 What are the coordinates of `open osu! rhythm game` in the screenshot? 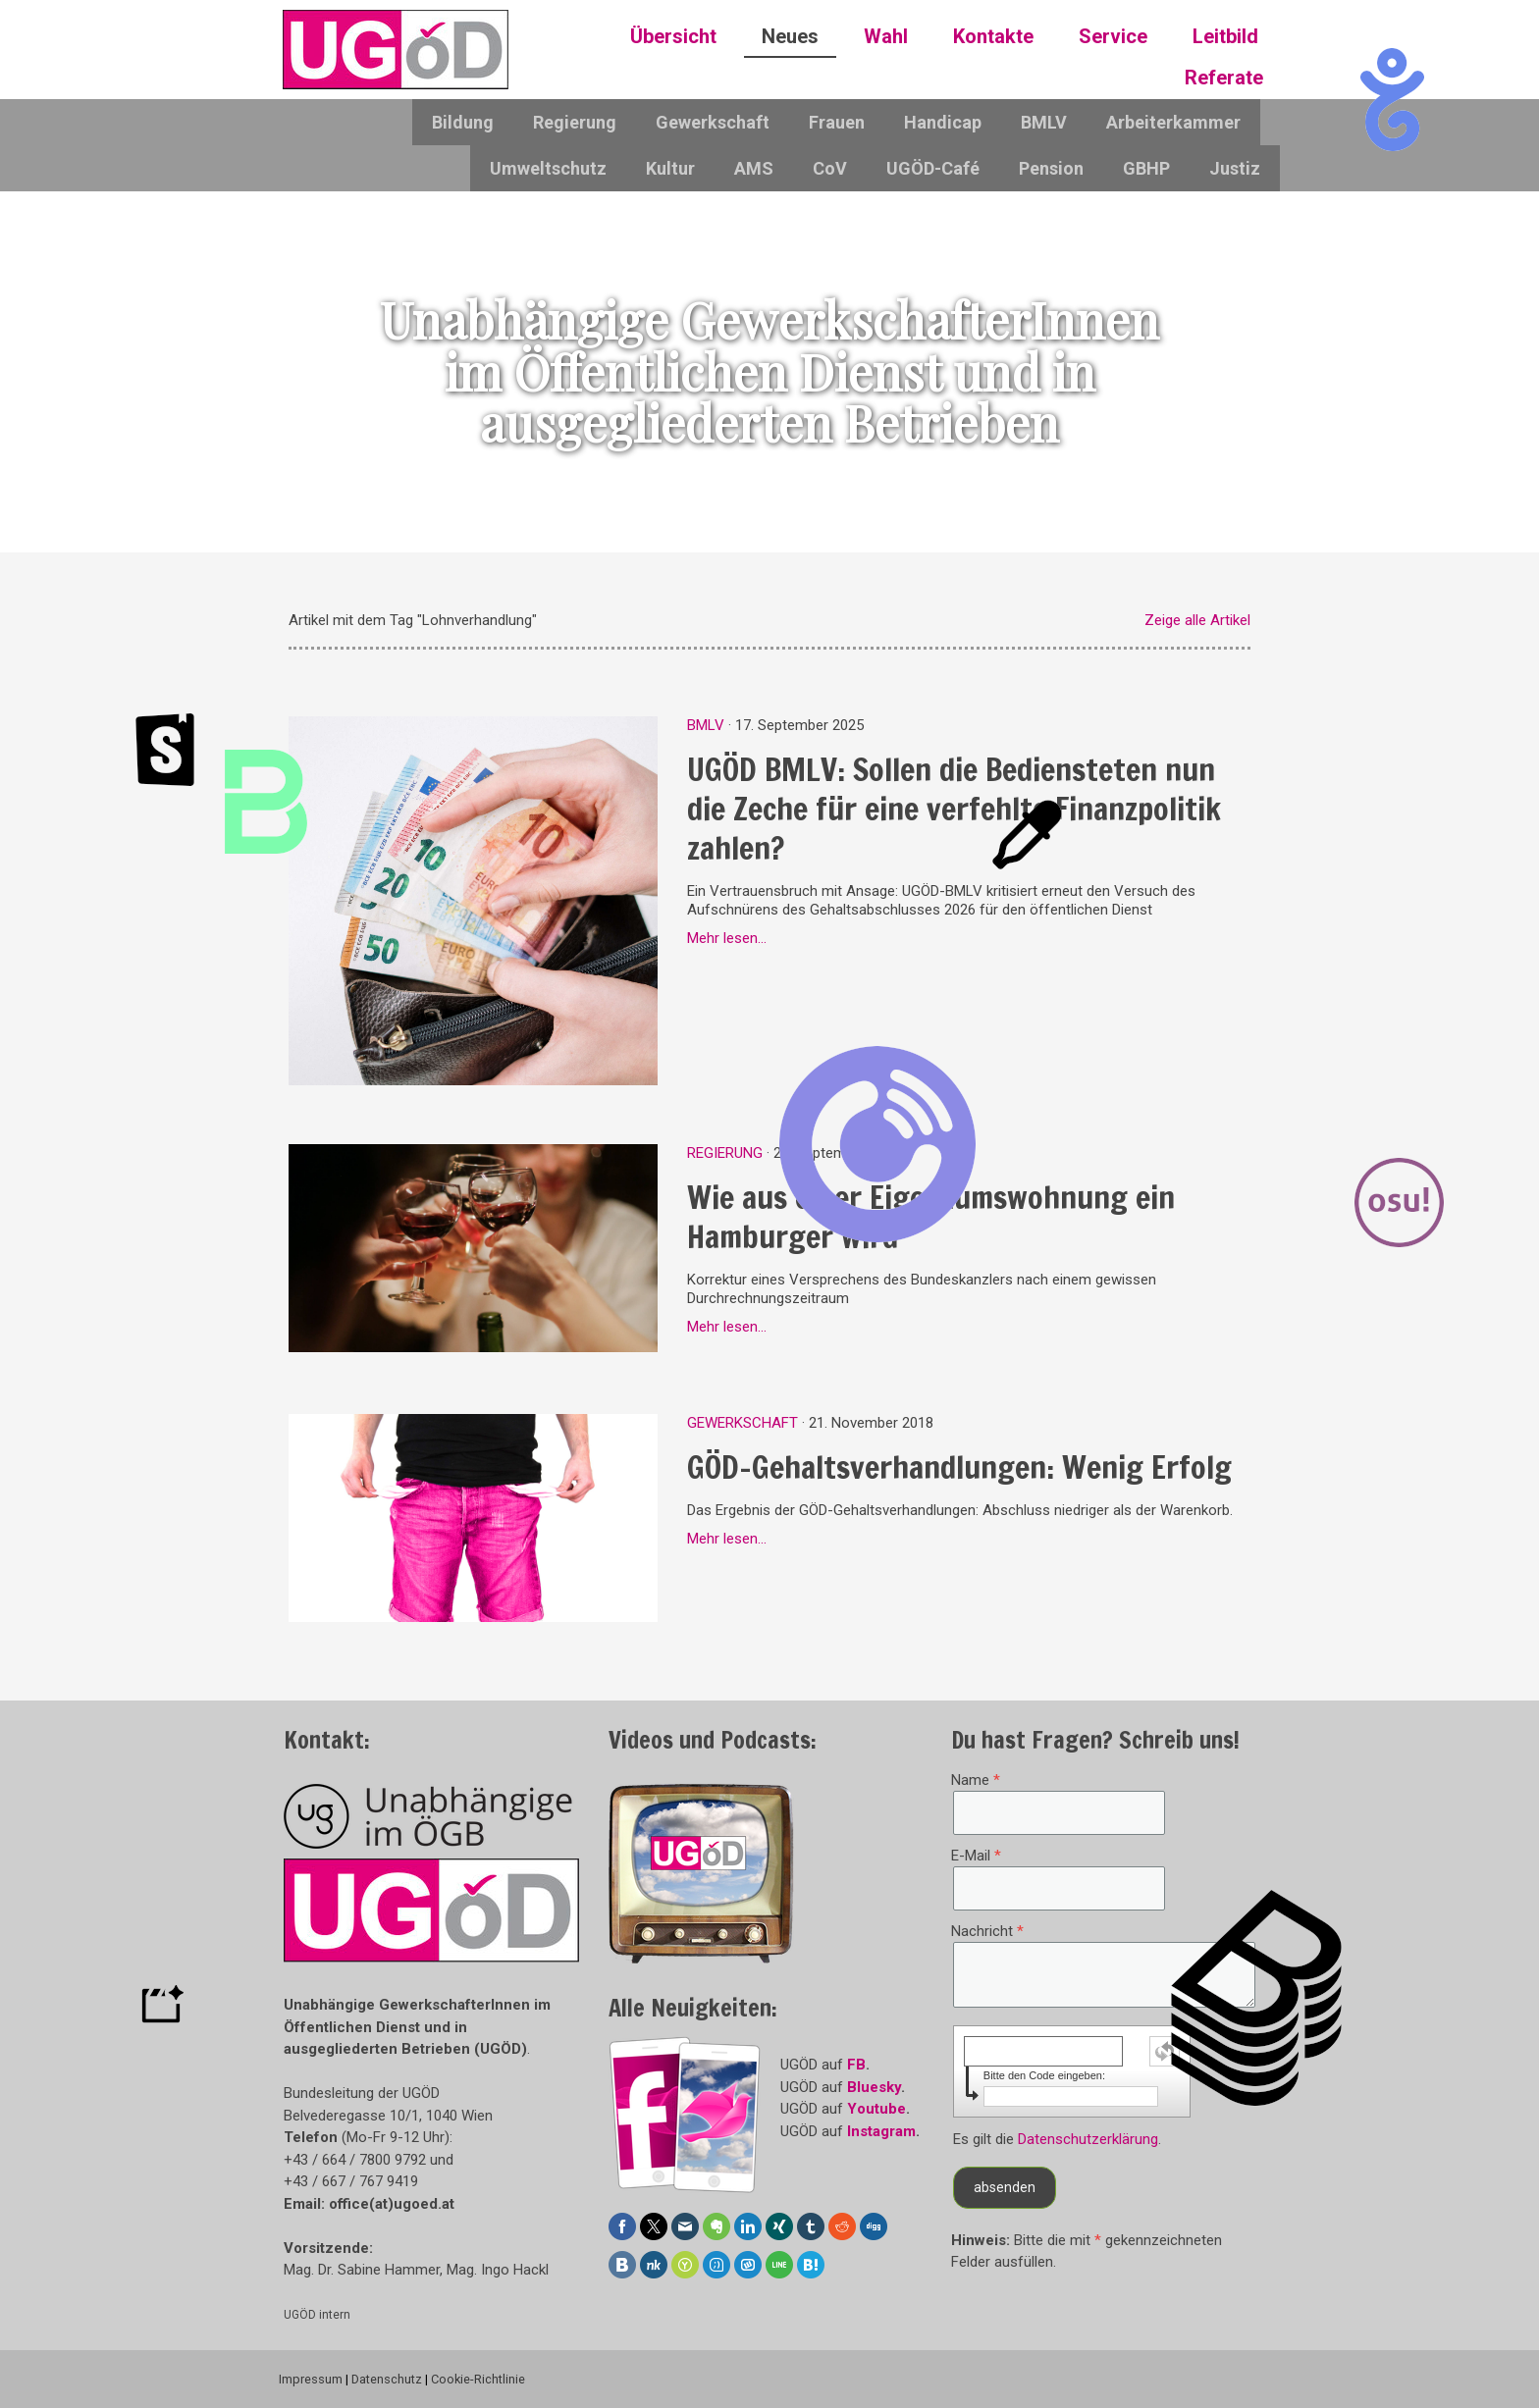 It's located at (1399, 1202).